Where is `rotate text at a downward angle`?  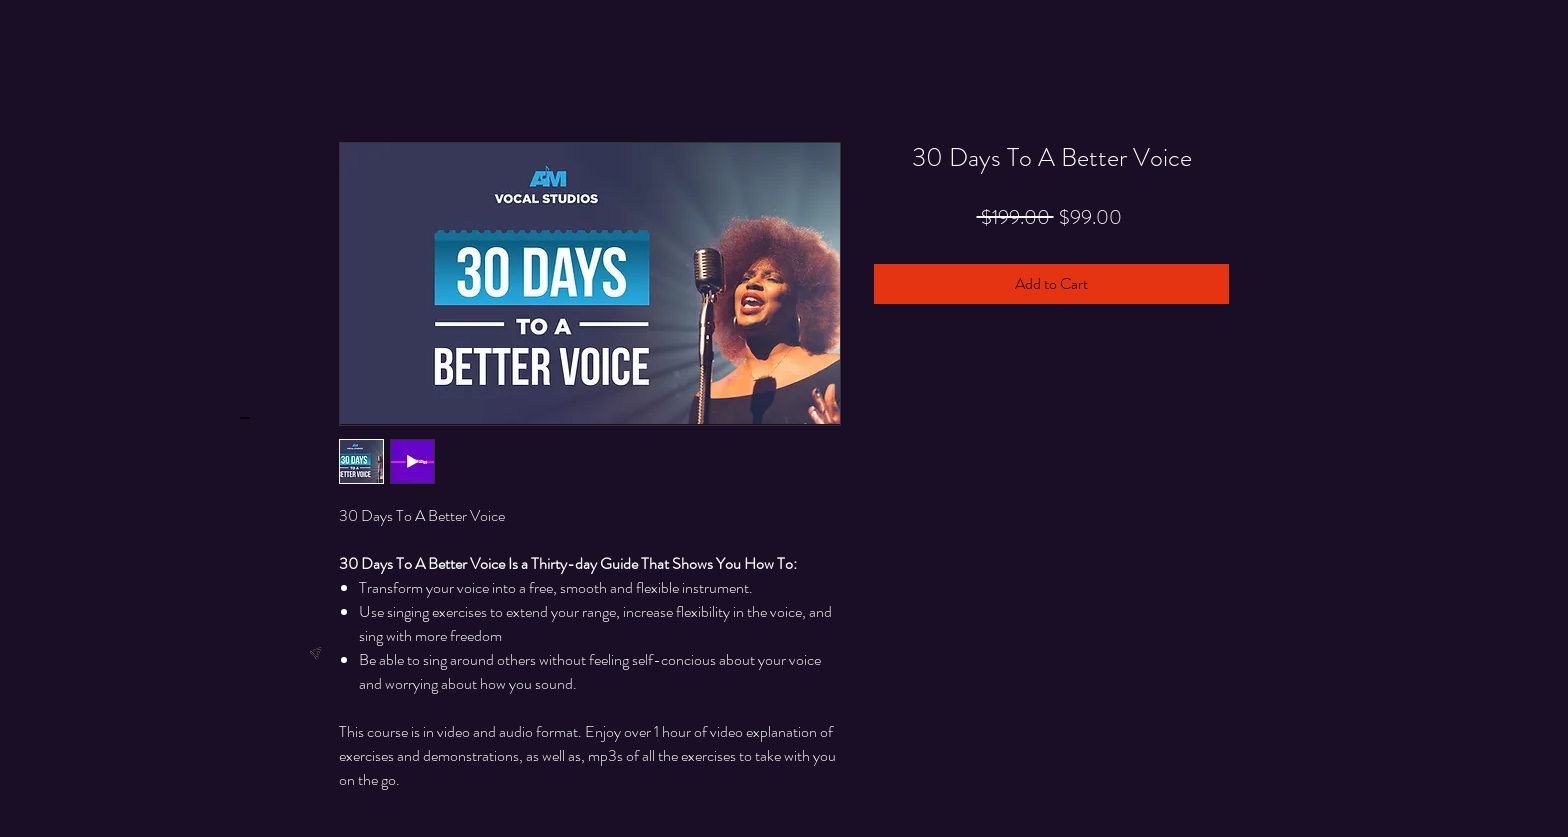 rotate text at a downward angle is located at coordinates (316, 653).